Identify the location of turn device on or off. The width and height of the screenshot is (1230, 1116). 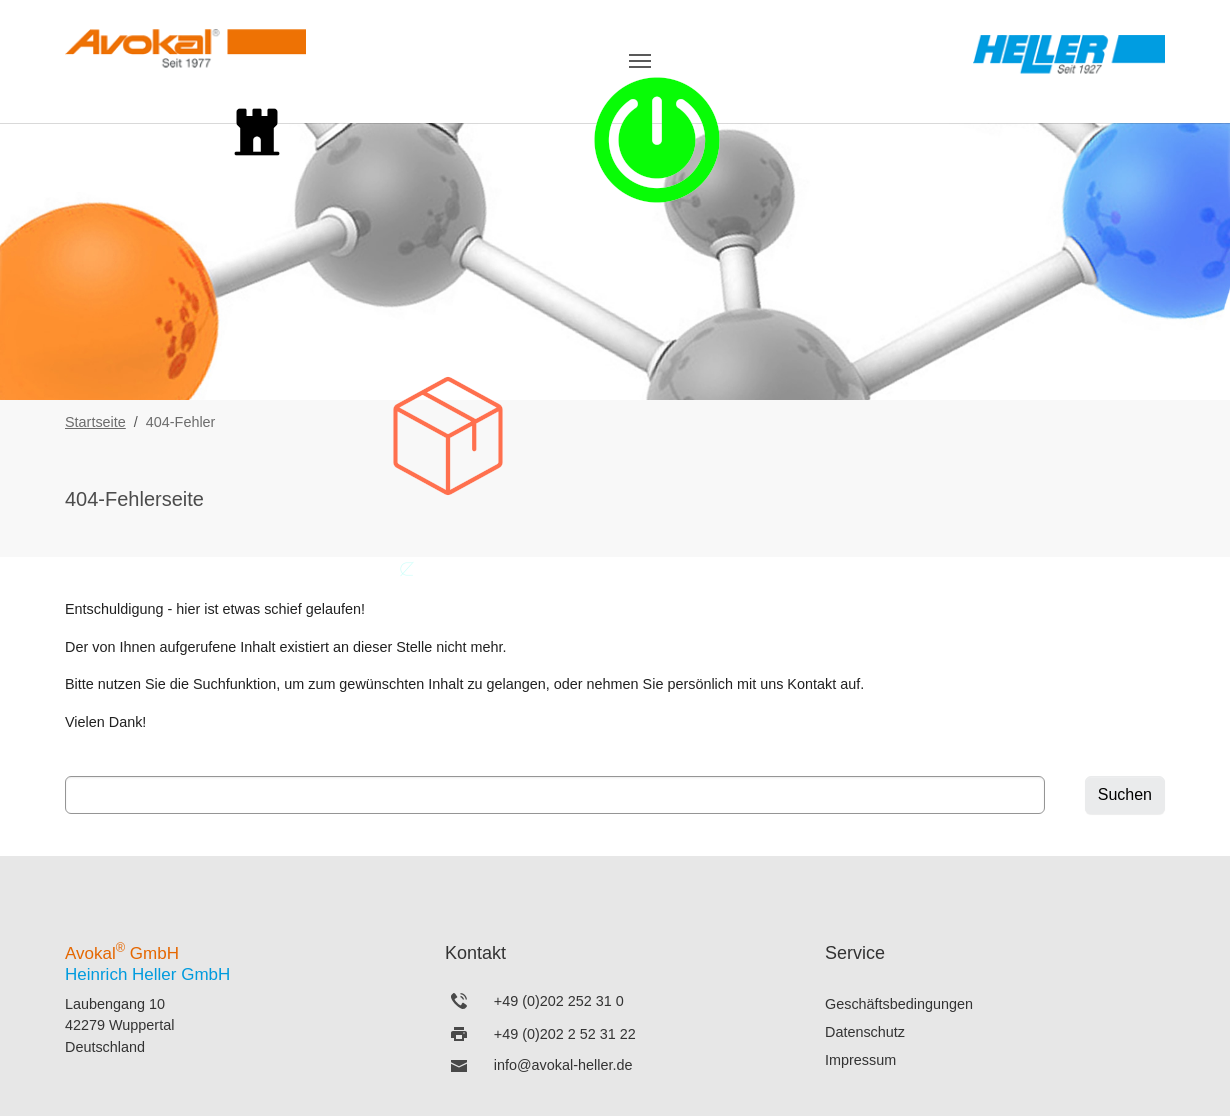
(657, 140).